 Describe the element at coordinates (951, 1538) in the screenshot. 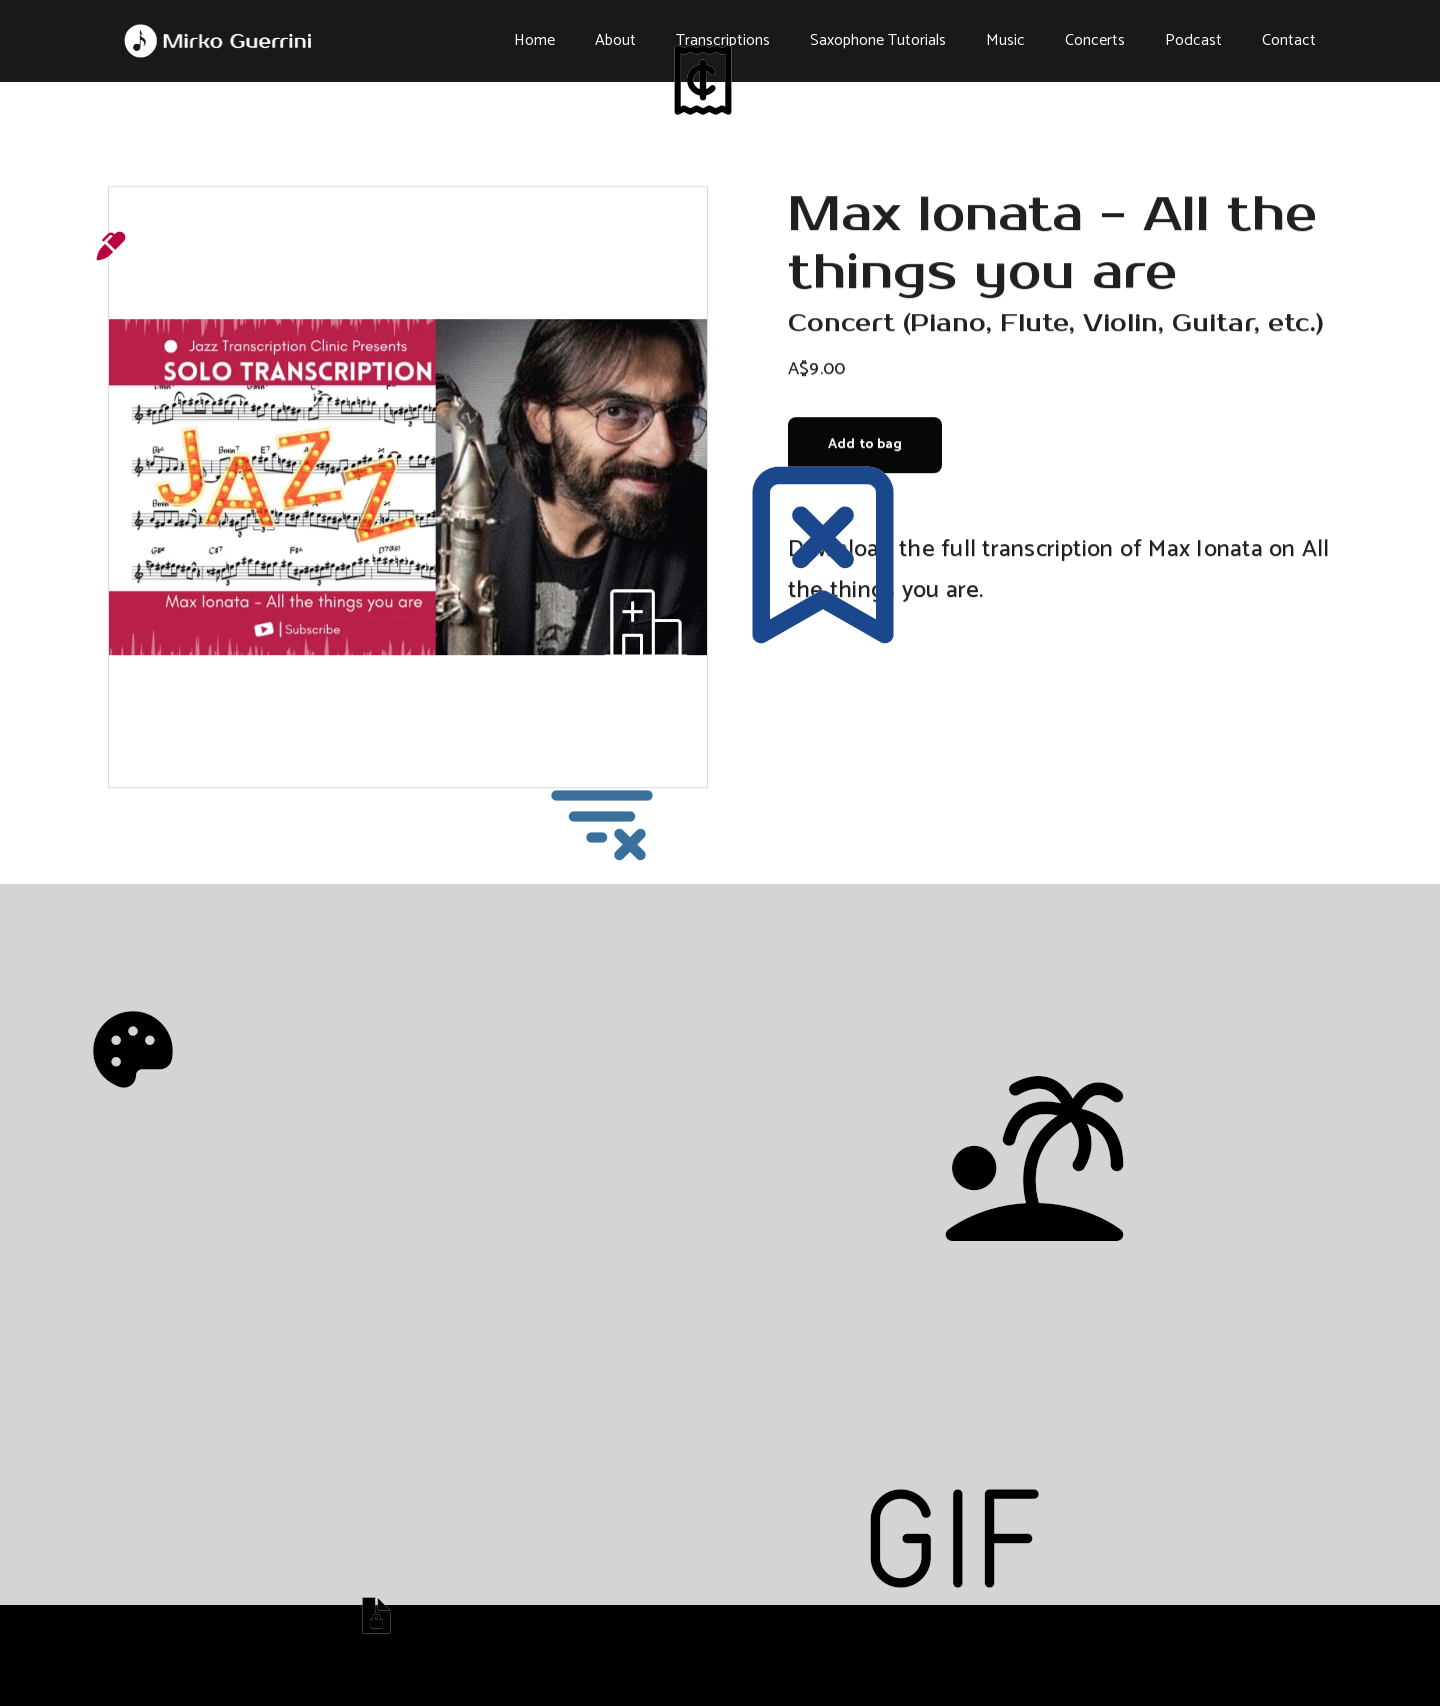

I see `insert a gif into your message` at that location.